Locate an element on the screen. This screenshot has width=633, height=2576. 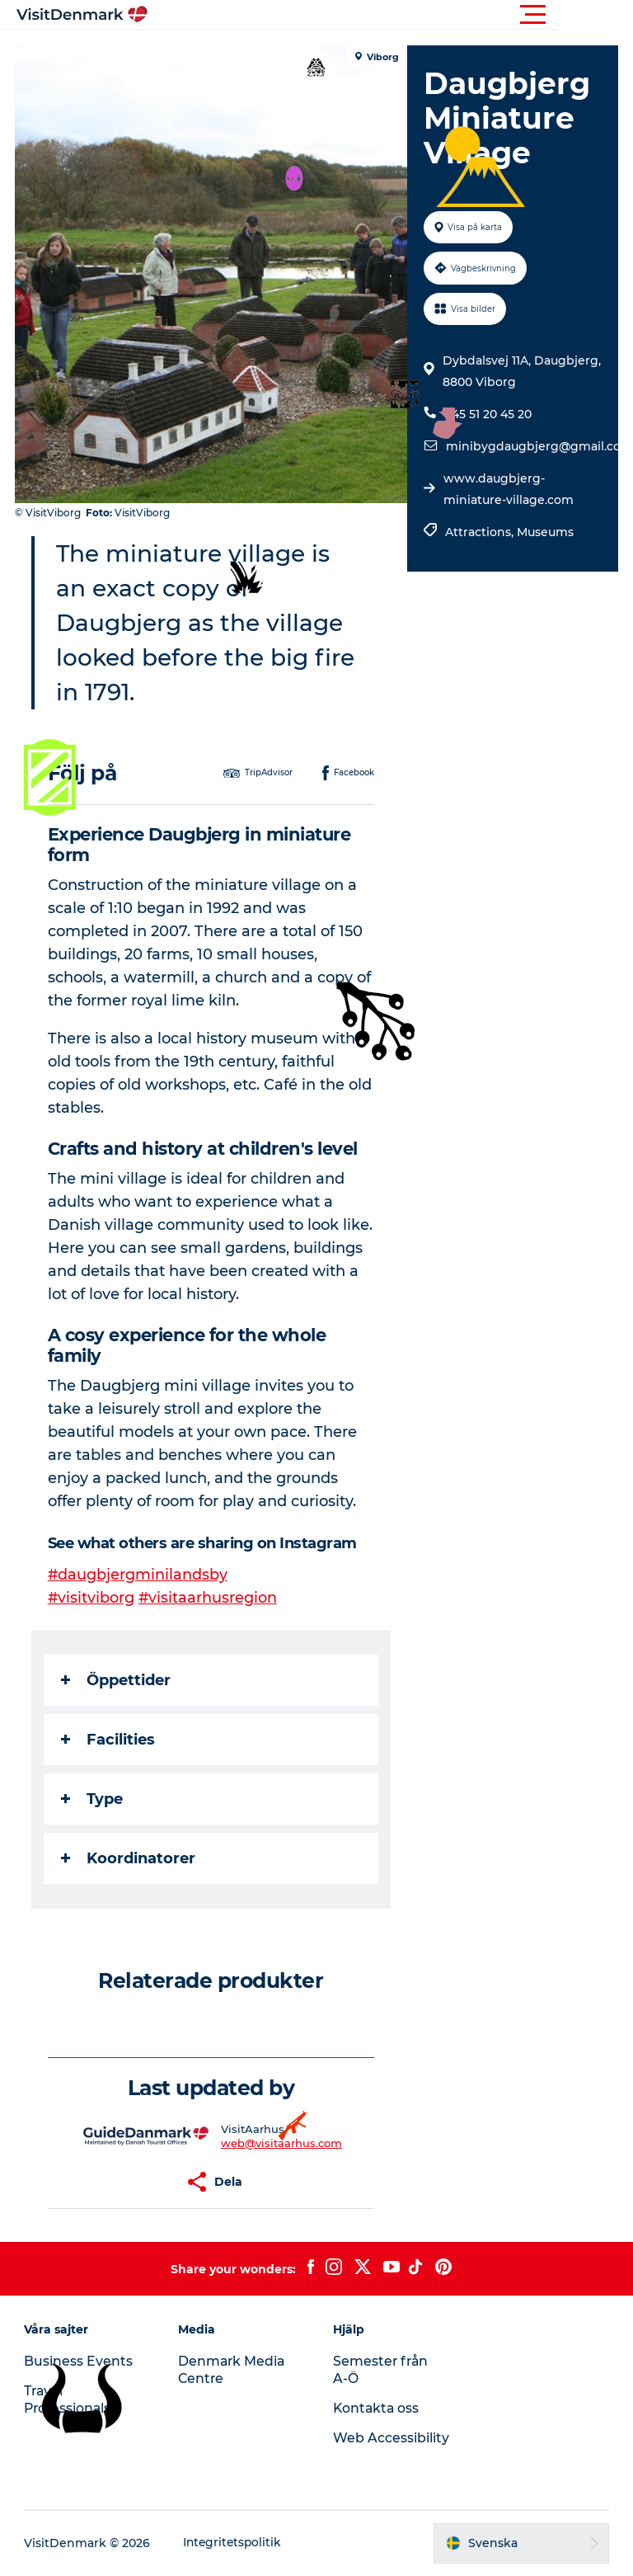
blackcurrant berry ingredient in a cooking or crafting game is located at coordinates (375, 1021).